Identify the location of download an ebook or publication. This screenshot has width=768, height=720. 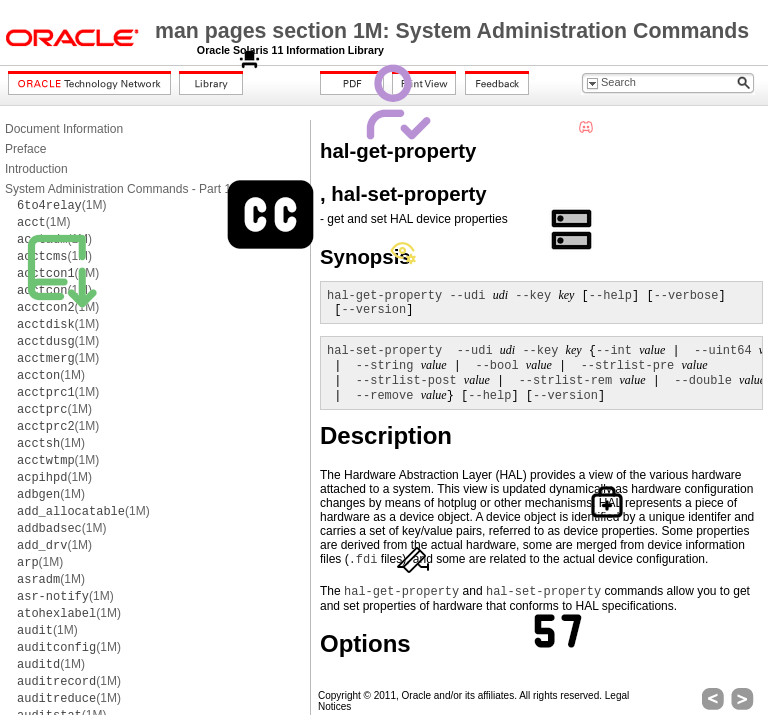
(60, 267).